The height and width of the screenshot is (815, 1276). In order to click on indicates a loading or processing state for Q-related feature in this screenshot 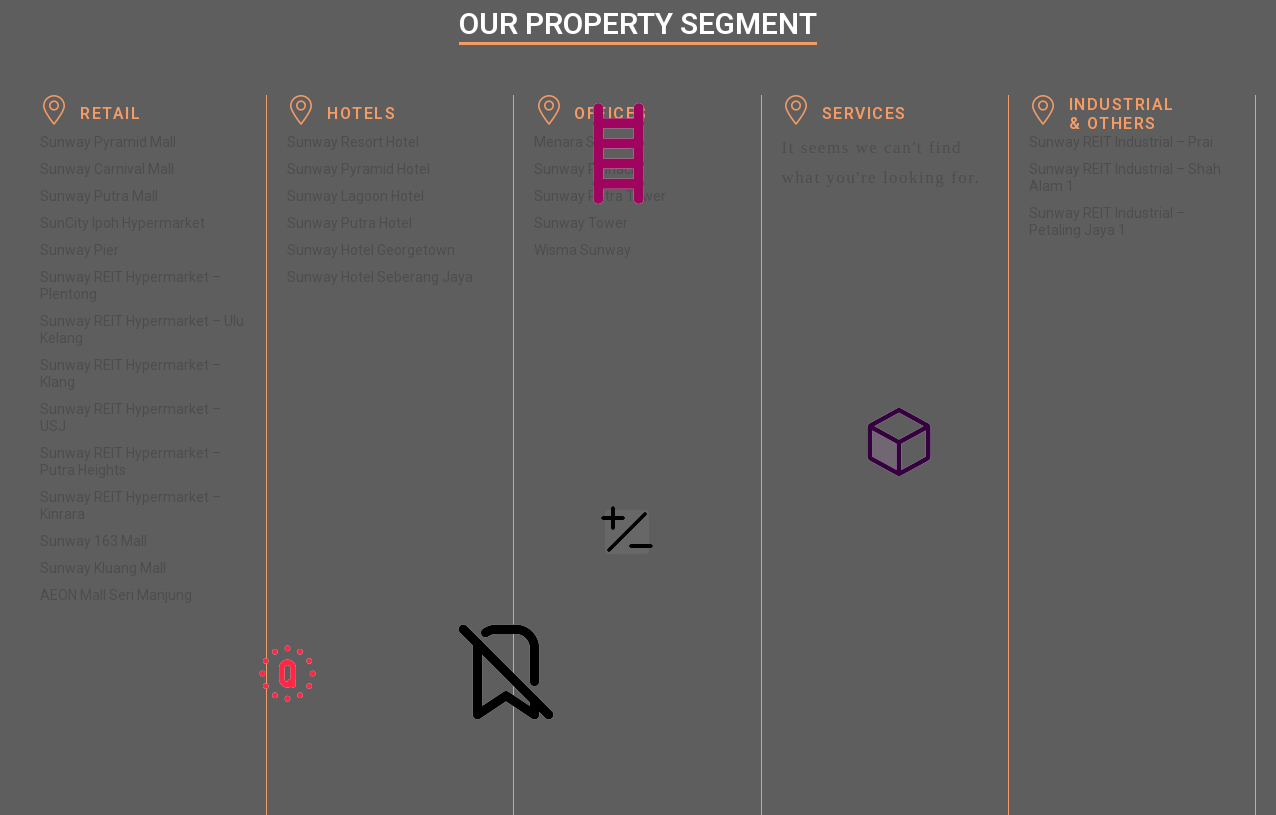, I will do `click(287, 673)`.